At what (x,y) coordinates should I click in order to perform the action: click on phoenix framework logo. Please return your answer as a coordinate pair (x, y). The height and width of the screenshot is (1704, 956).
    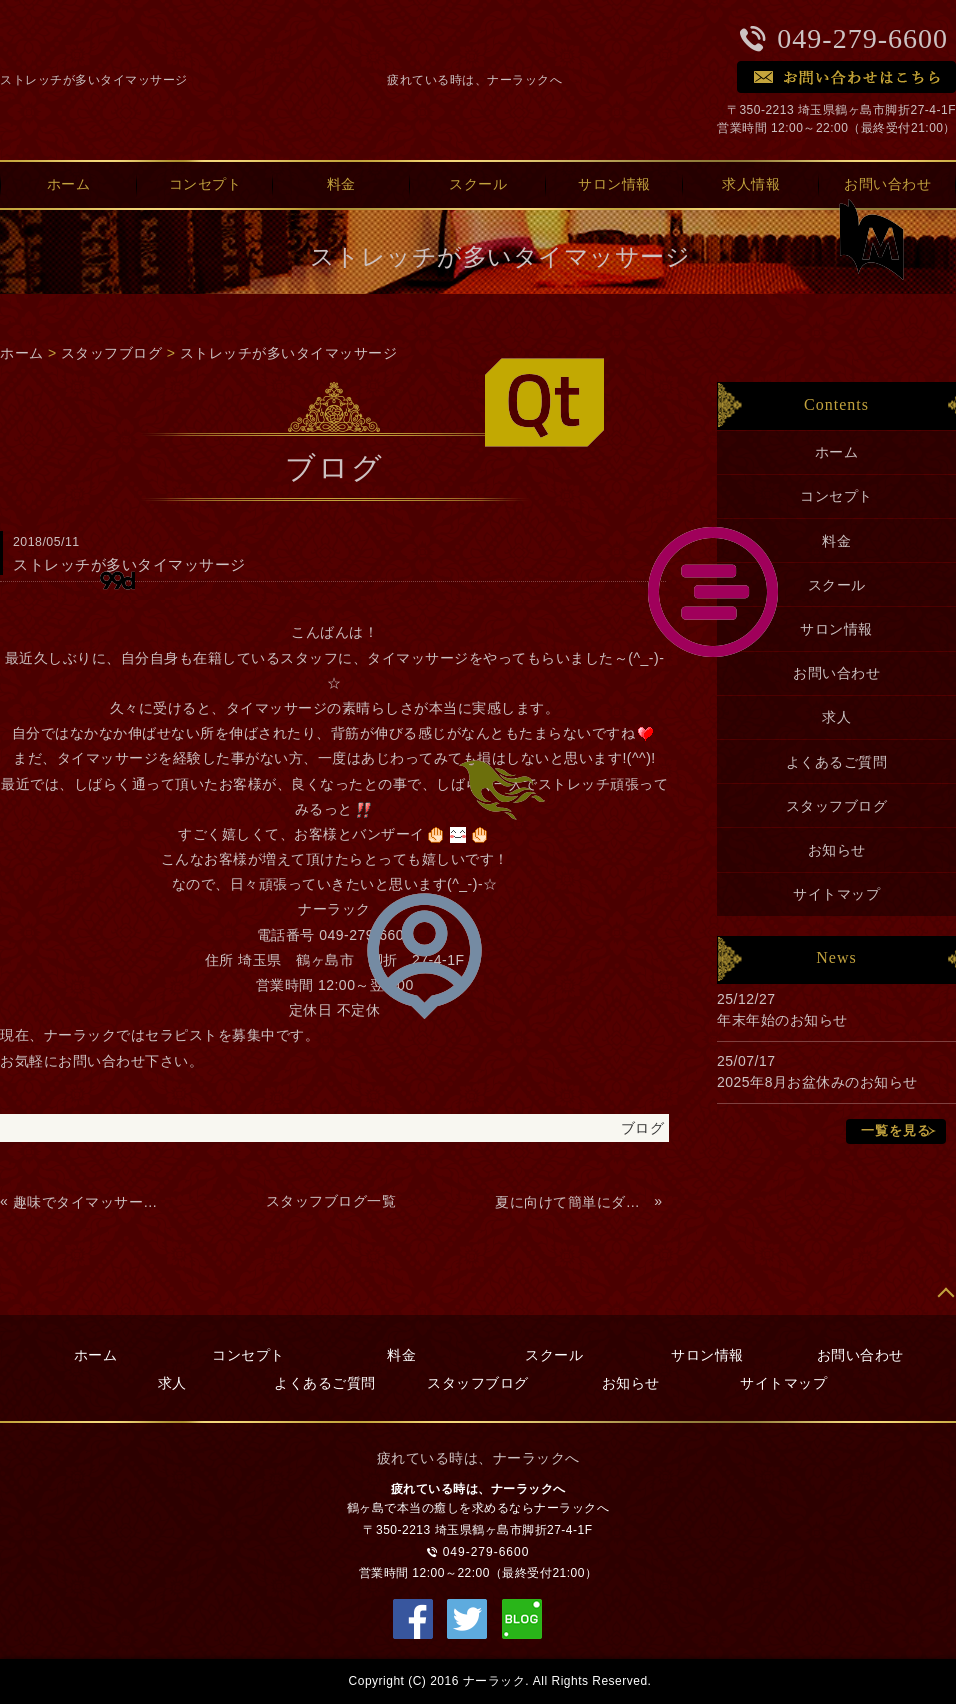
    Looking at the image, I should click on (502, 790).